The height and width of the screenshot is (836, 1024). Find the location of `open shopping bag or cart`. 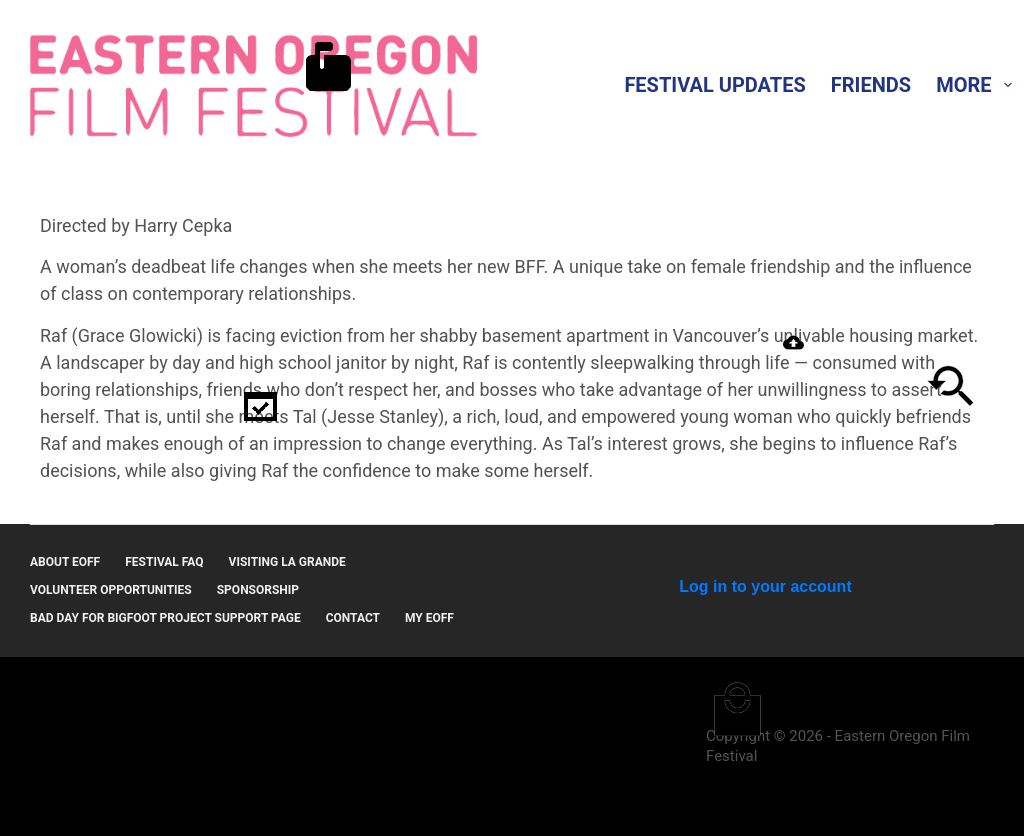

open shopping bag or cart is located at coordinates (737, 710).